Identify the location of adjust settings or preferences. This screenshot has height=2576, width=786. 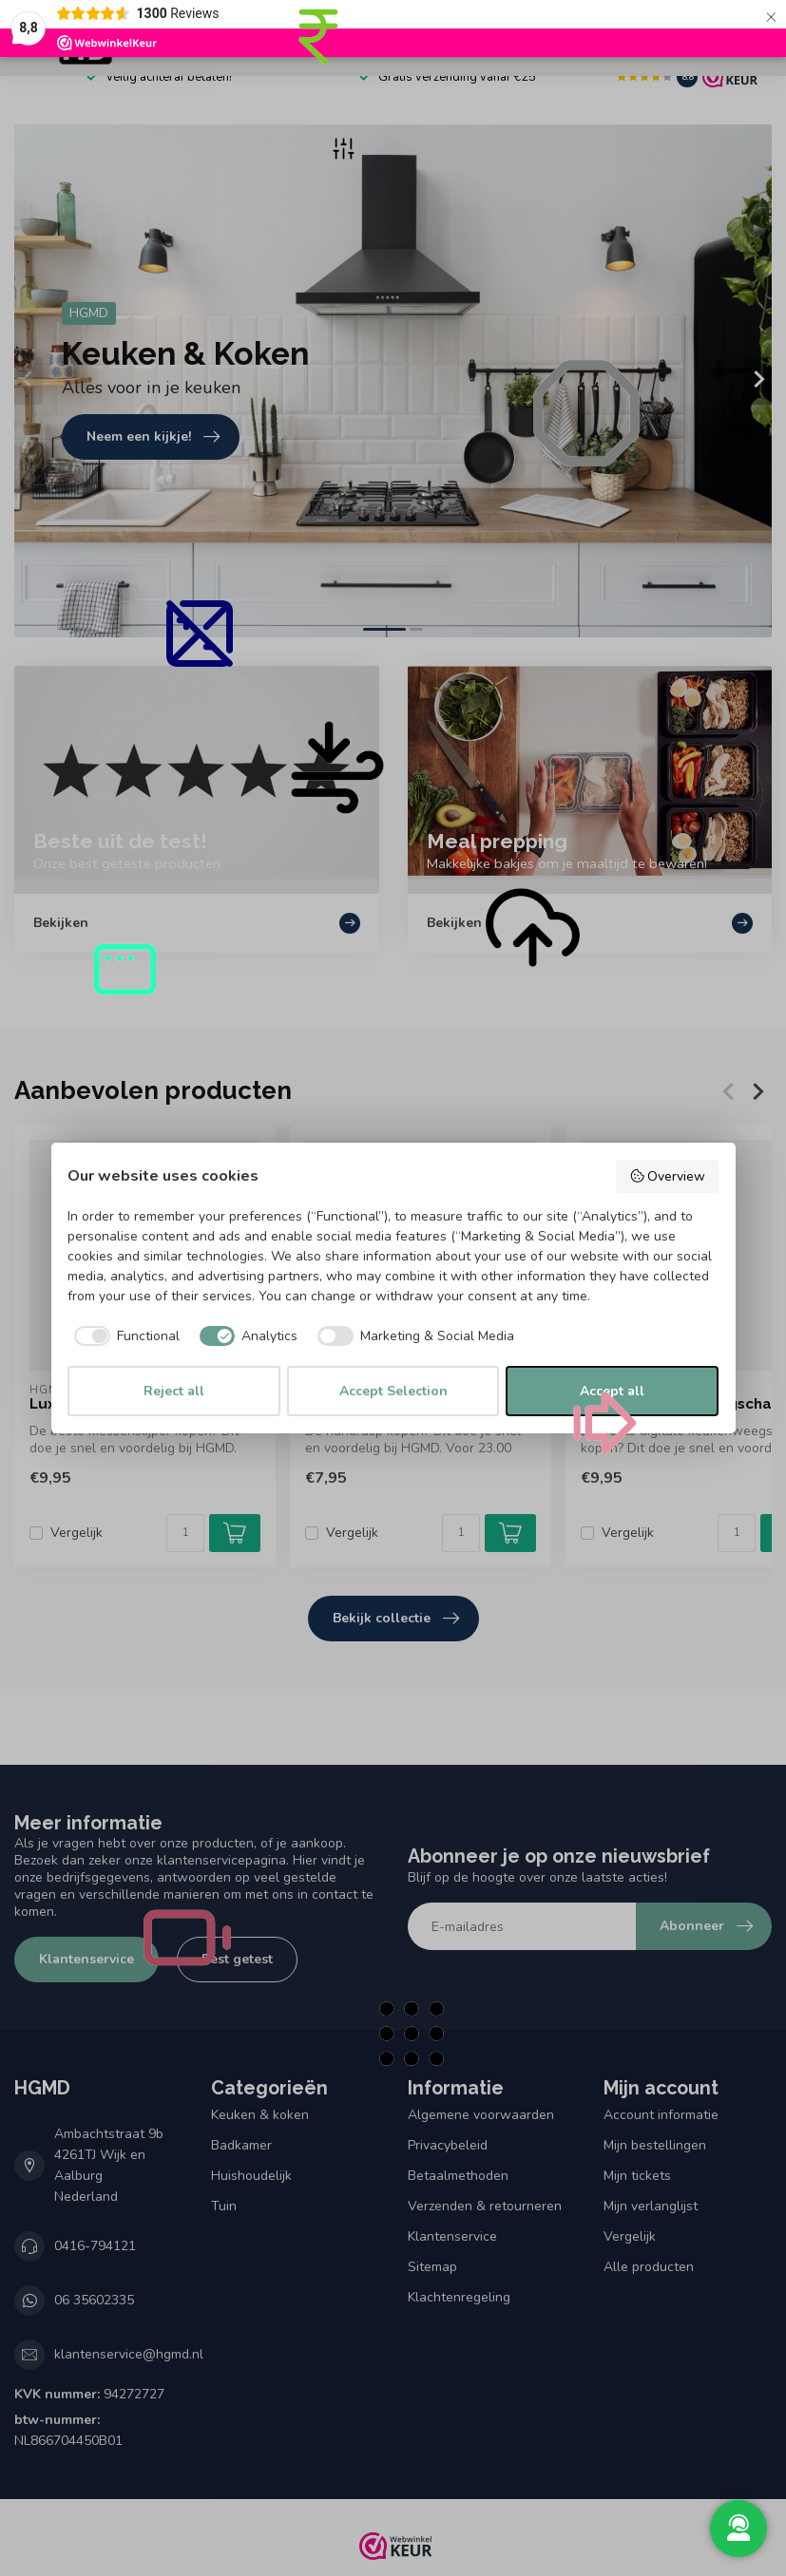
(343, 148).